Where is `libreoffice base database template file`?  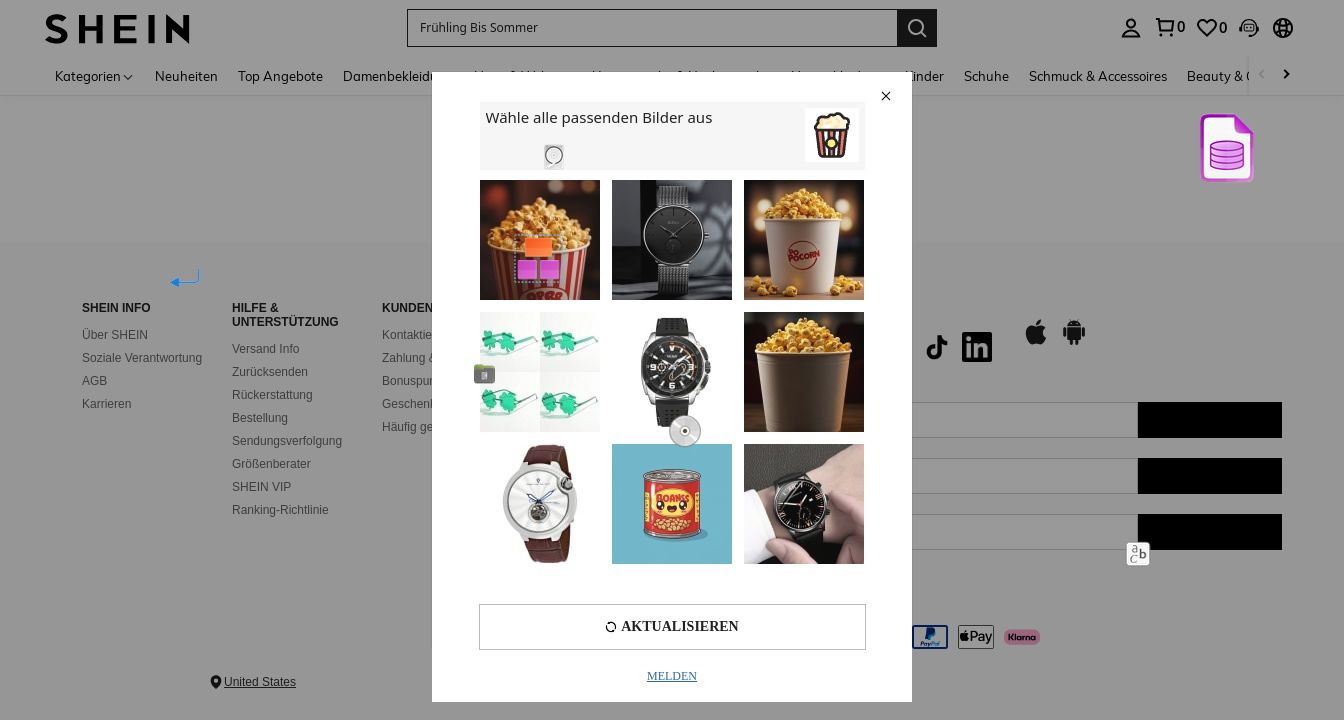 libreoffice base database template file is located at coordinates (1227, 148).